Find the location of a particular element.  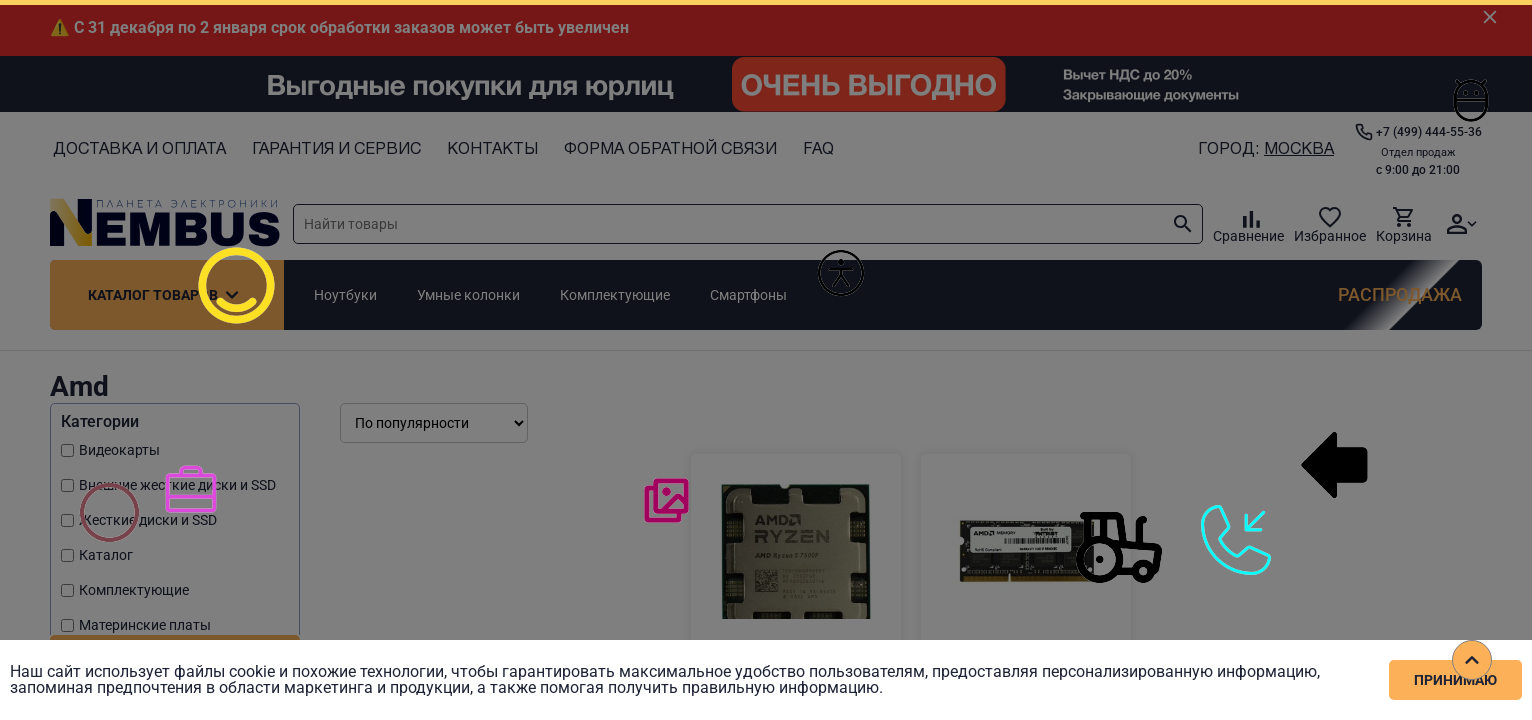

view photo gallery is located at coordinates (666, 500).